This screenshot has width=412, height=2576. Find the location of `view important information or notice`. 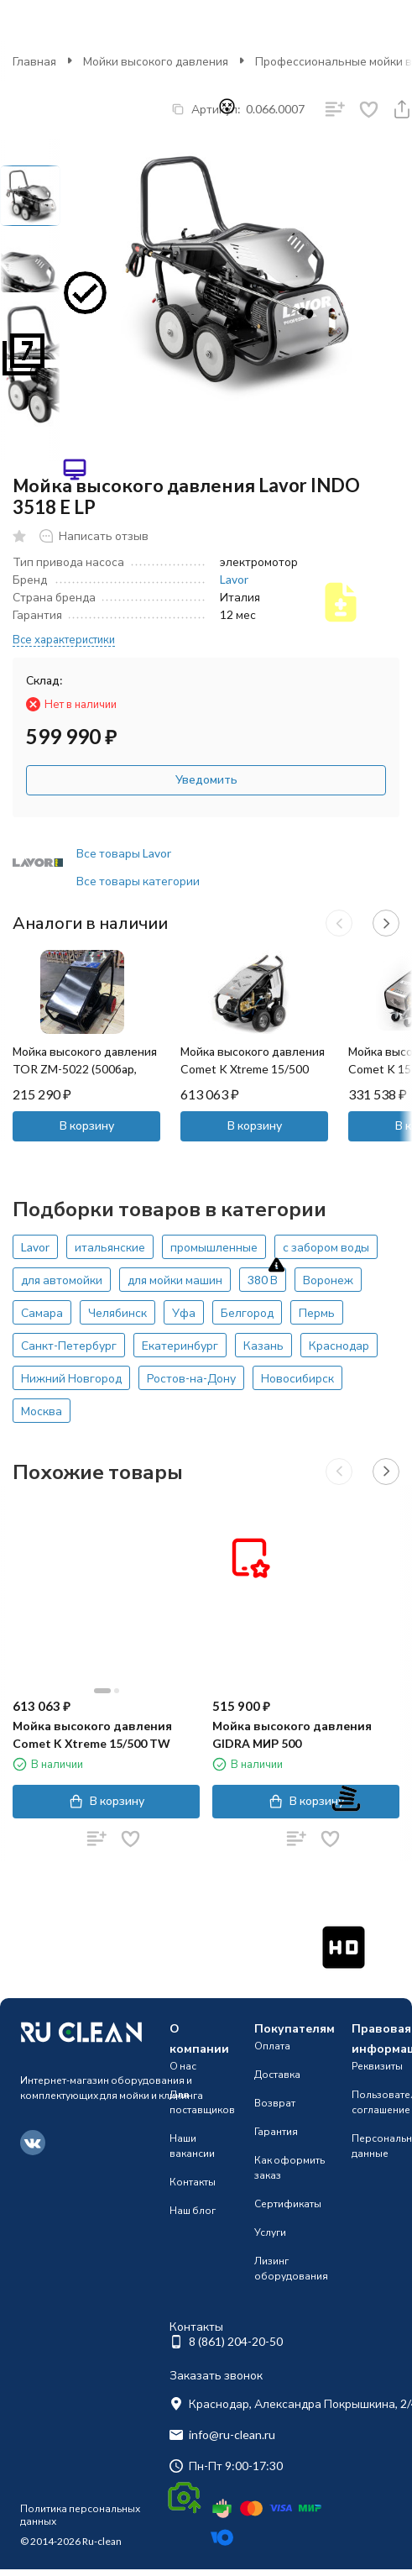

view important information or notice is located at coordinates (276, 1265).